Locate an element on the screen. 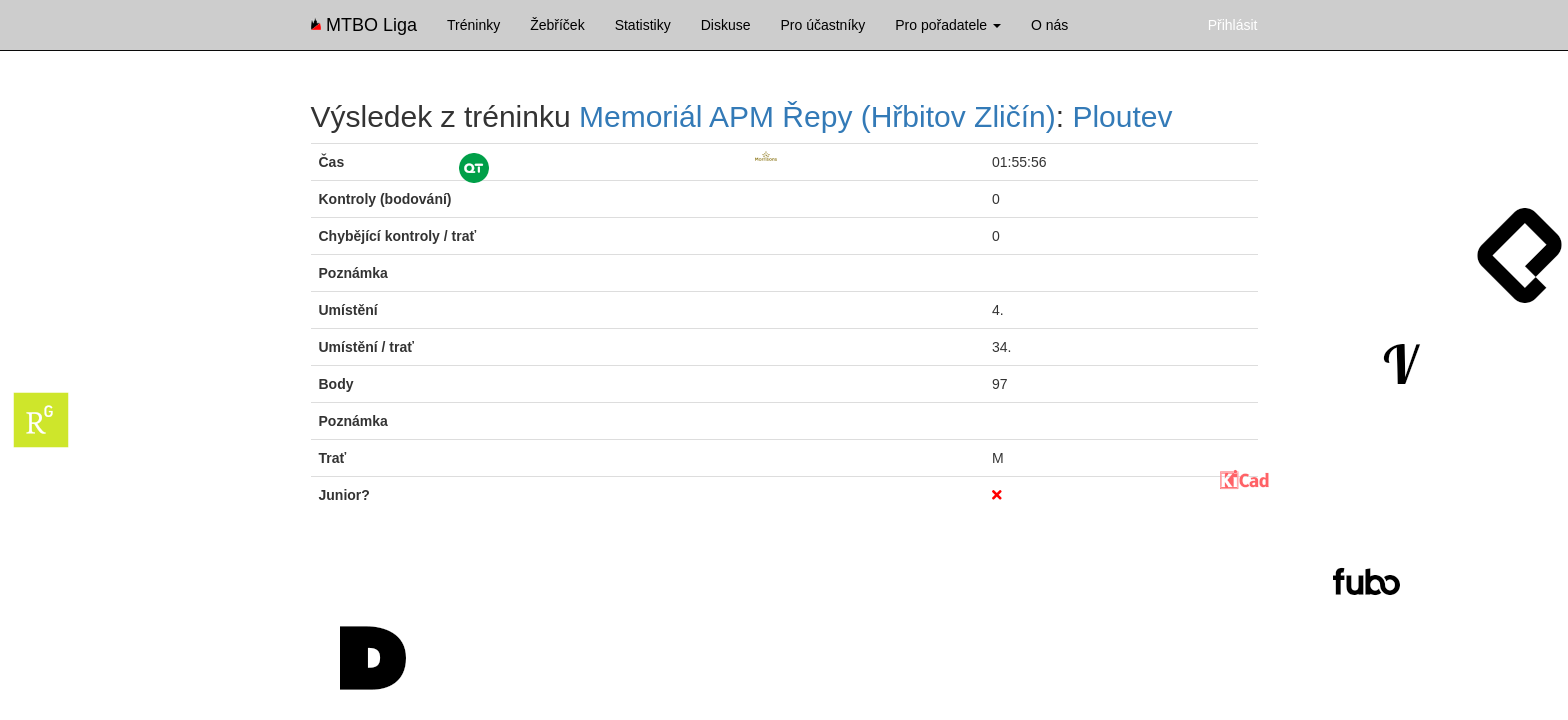  visit ResearchGate profile or page is located at coordinates (41, 420).